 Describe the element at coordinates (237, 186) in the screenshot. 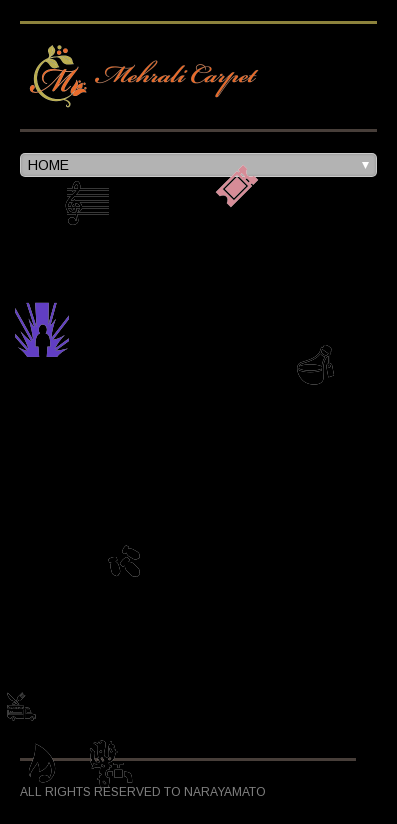

I see `view your tickets or passes` at that location.